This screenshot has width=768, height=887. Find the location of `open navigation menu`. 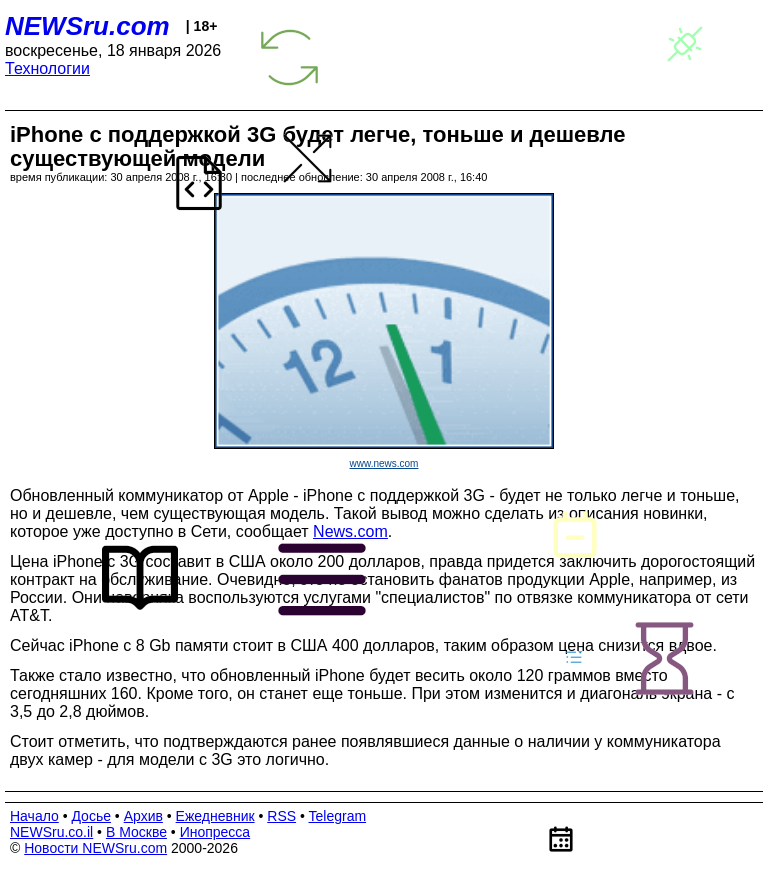

open navigation menu is located at coordinates (322, 581).